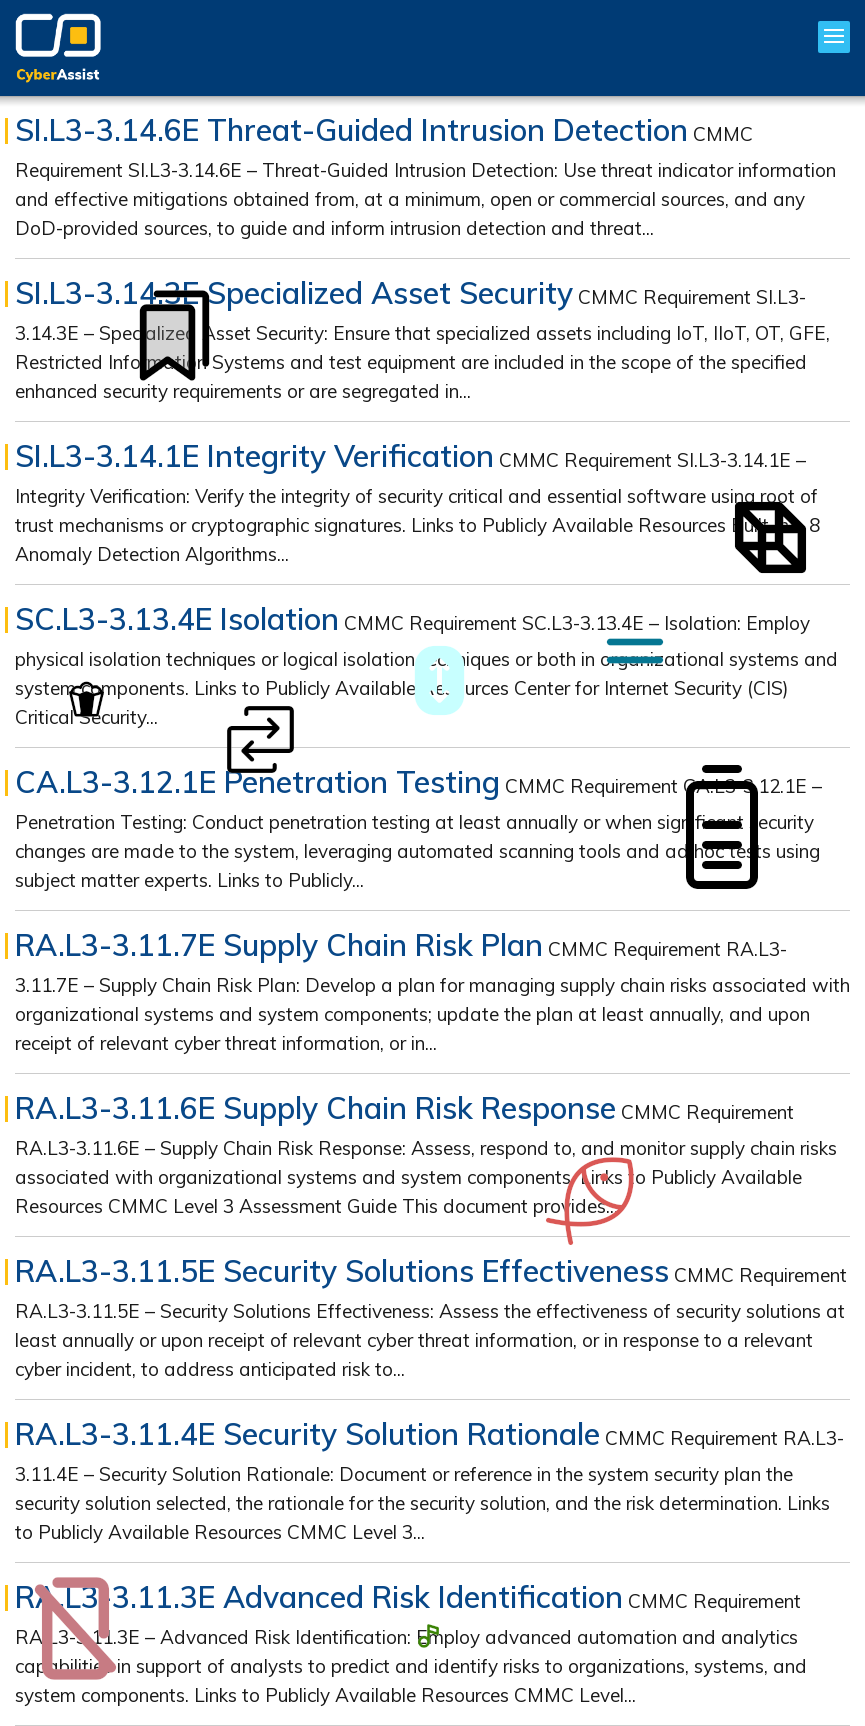 The image size is (865, 1726). Describe the element at coordinates (439, 680) in the screenshot. I see `scroll up or down on the page` at that location.